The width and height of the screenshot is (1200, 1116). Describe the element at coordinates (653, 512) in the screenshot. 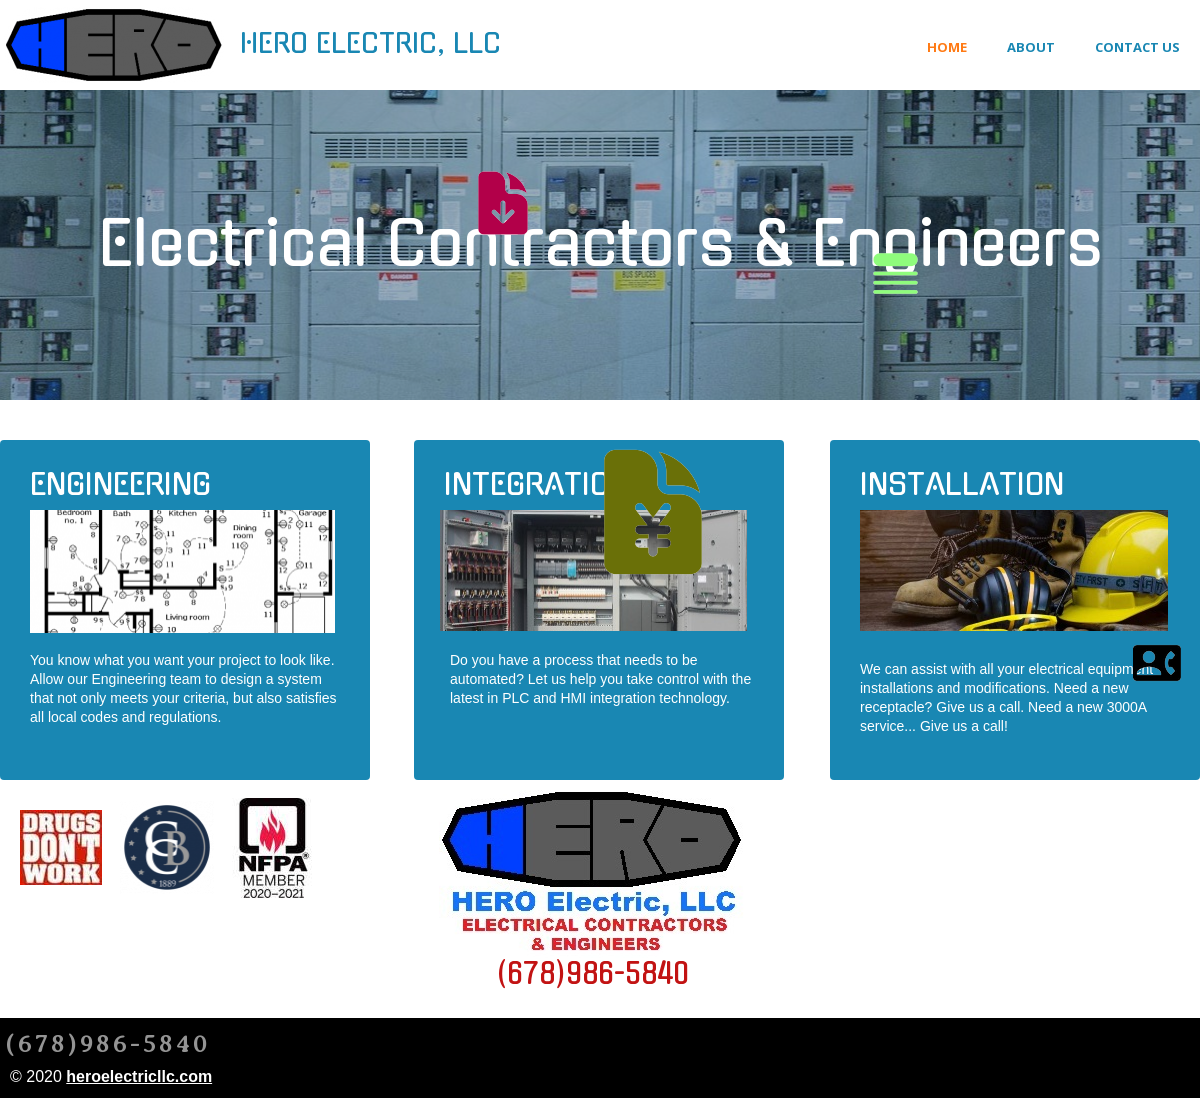

I see `view yen currency document` at that location.